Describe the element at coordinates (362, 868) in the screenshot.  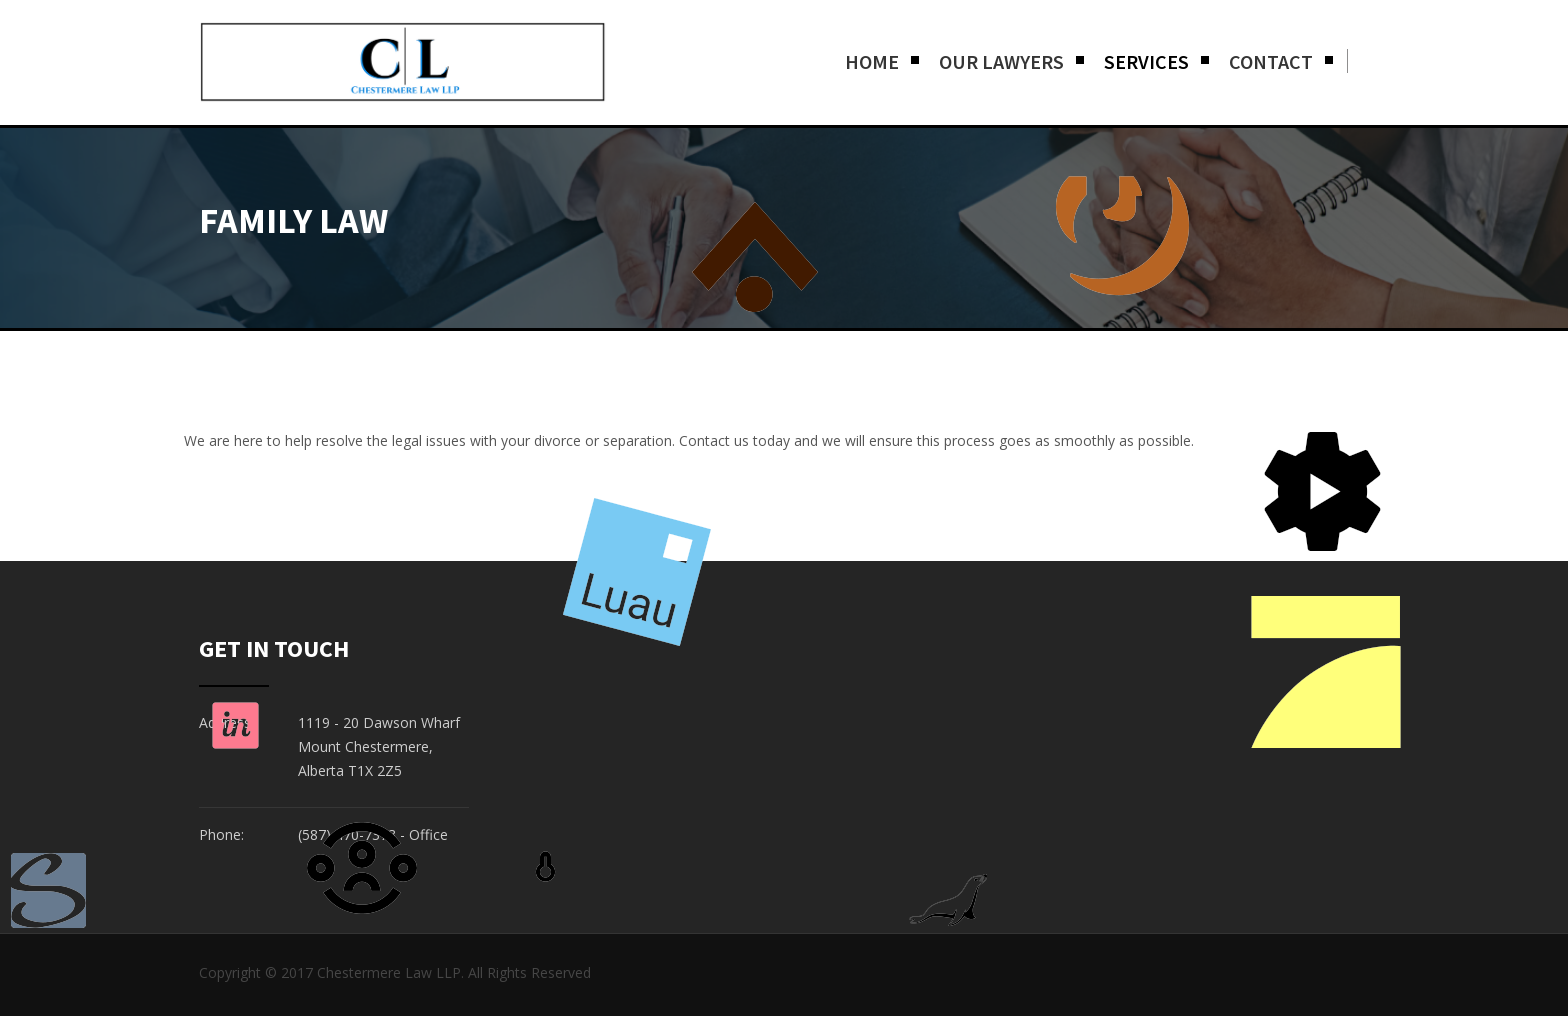
I see `view community members` at that location.